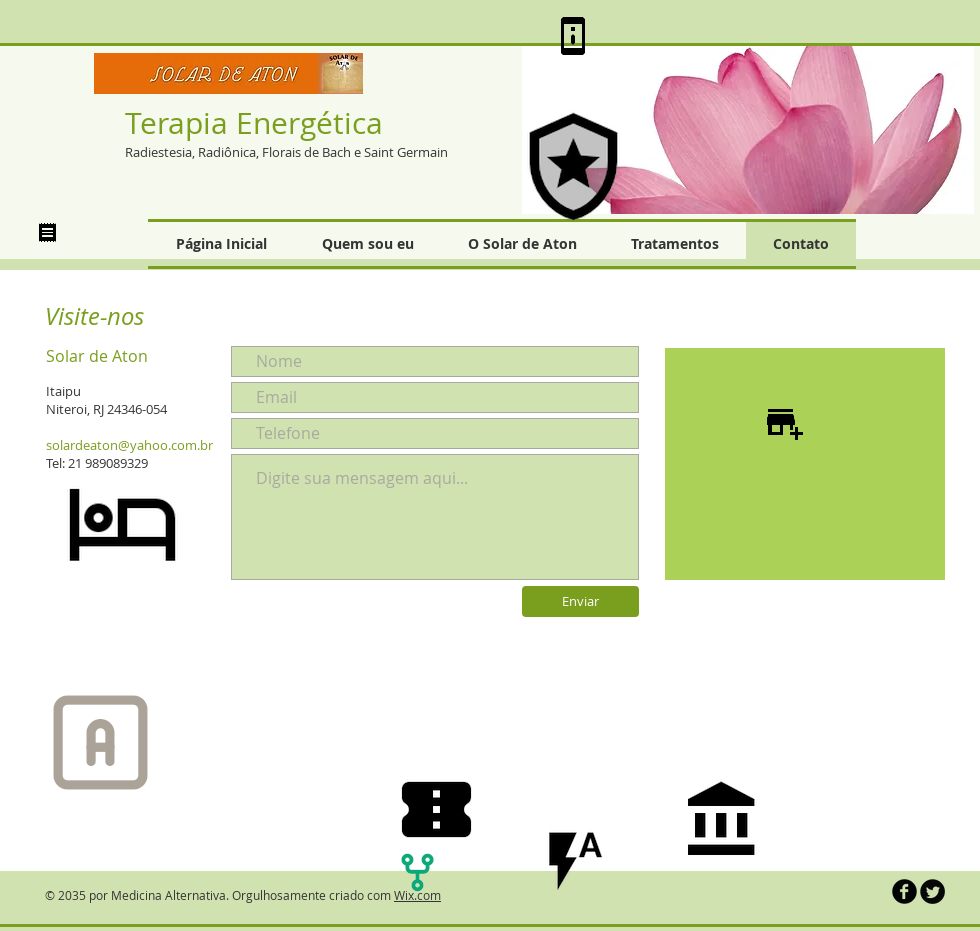  I want to click on find nearby hotels or lodging, so click(122, 522).